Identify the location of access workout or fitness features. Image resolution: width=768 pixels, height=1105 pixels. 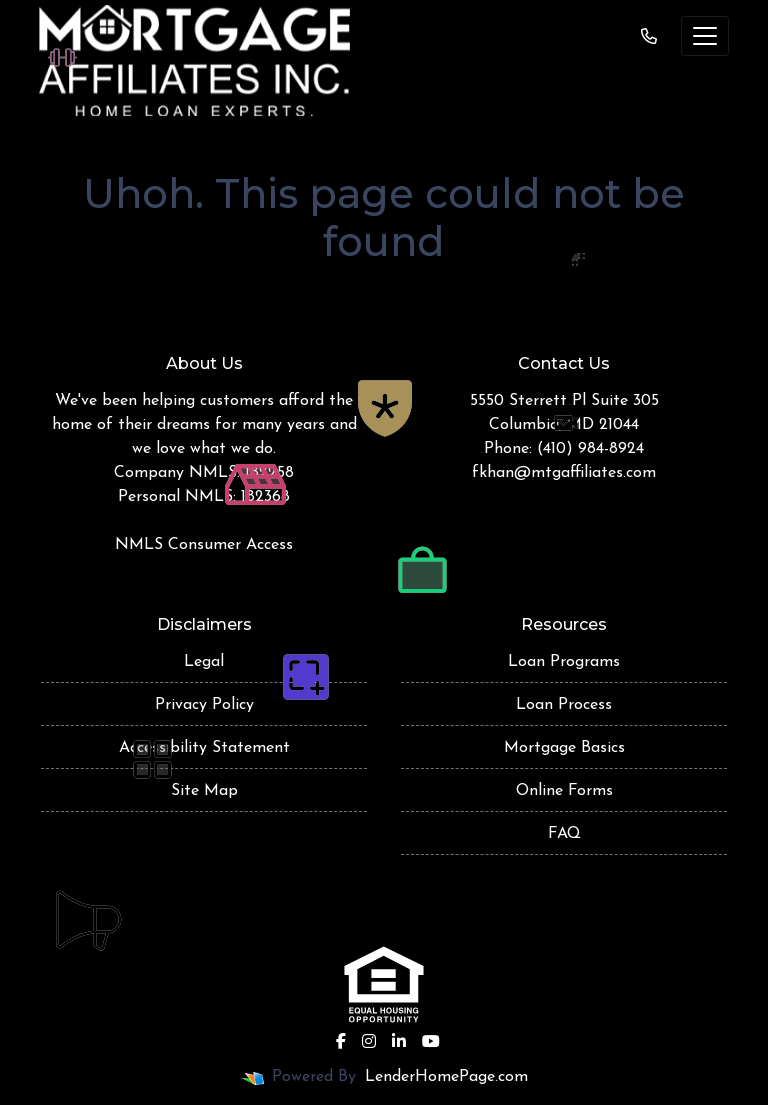
(62, 57).